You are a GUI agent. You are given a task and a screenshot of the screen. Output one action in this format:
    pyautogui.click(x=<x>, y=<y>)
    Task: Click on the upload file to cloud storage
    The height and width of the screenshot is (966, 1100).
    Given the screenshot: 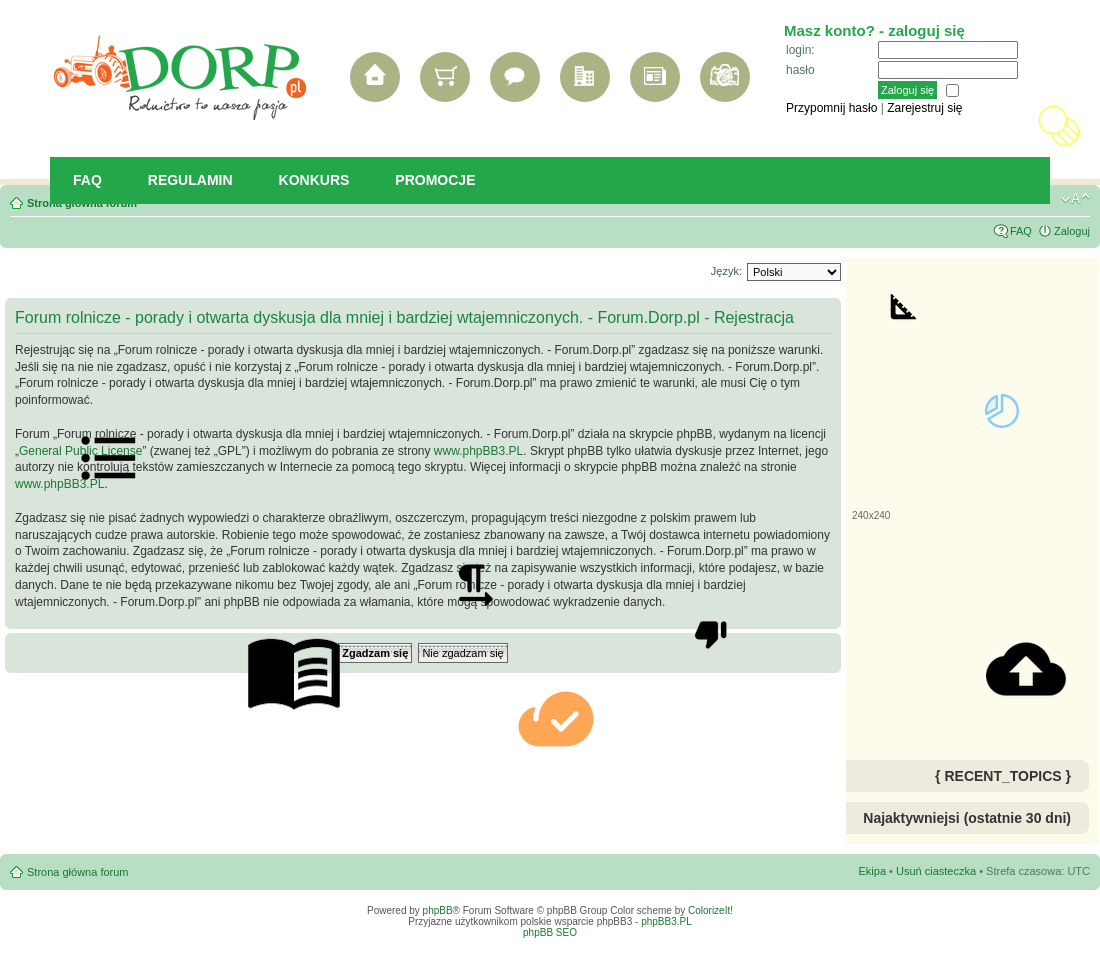 What is the action you would take?
    pyautogui.click(x=1026, y=669)
    